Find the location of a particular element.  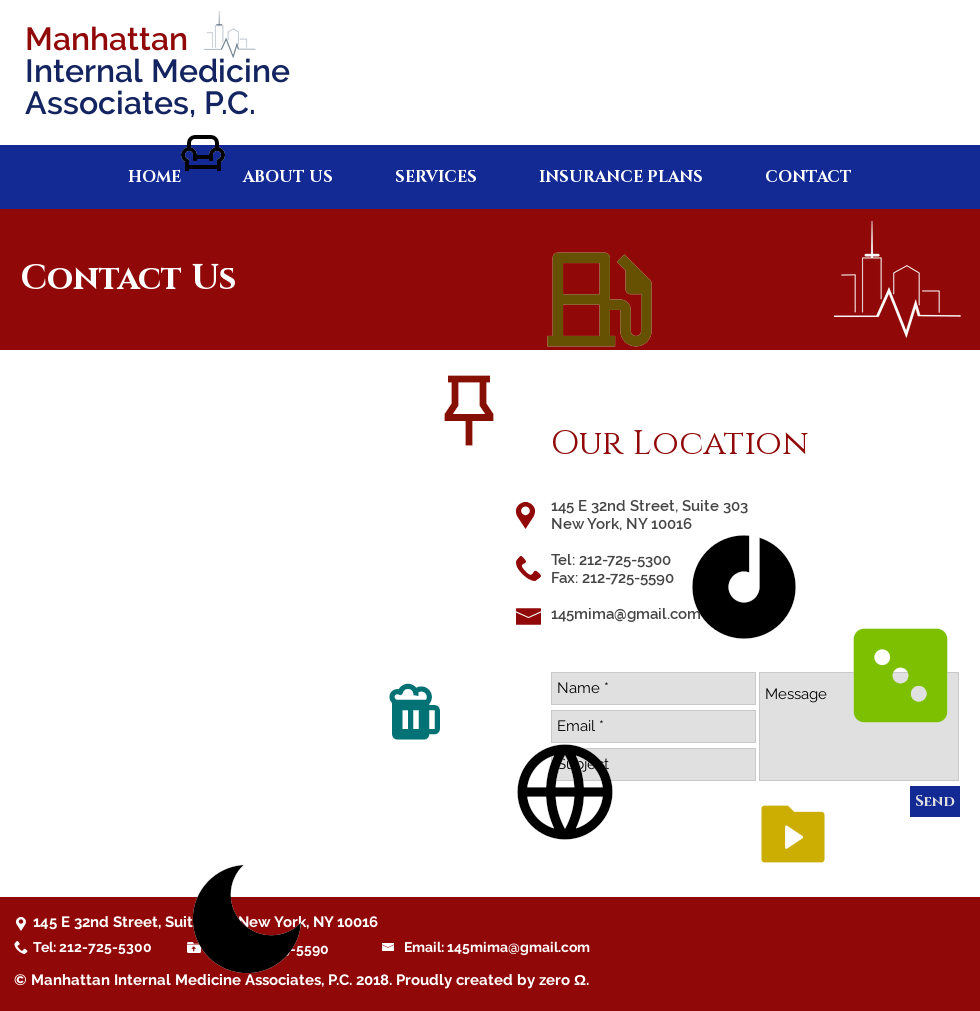

roll dice or generate random result is located at coordinates (900, 675).